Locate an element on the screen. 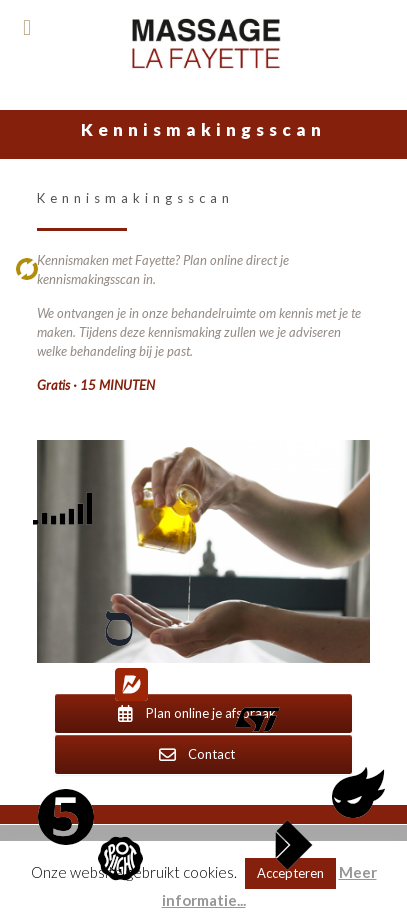  STMicroelectronics company logo is located at coordinates (257, 719).